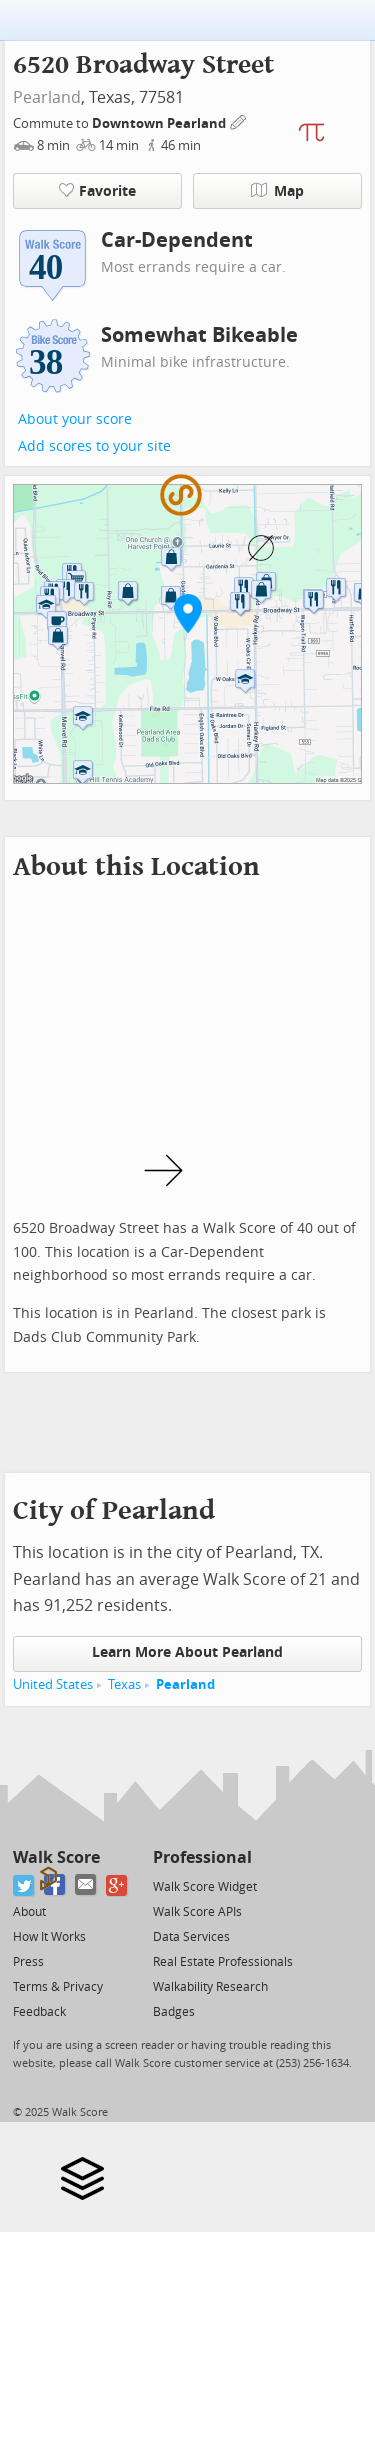  Describe the element at coordinates (181, 495) in the screenshot. I see `open WeChat miniprogram` at that location.